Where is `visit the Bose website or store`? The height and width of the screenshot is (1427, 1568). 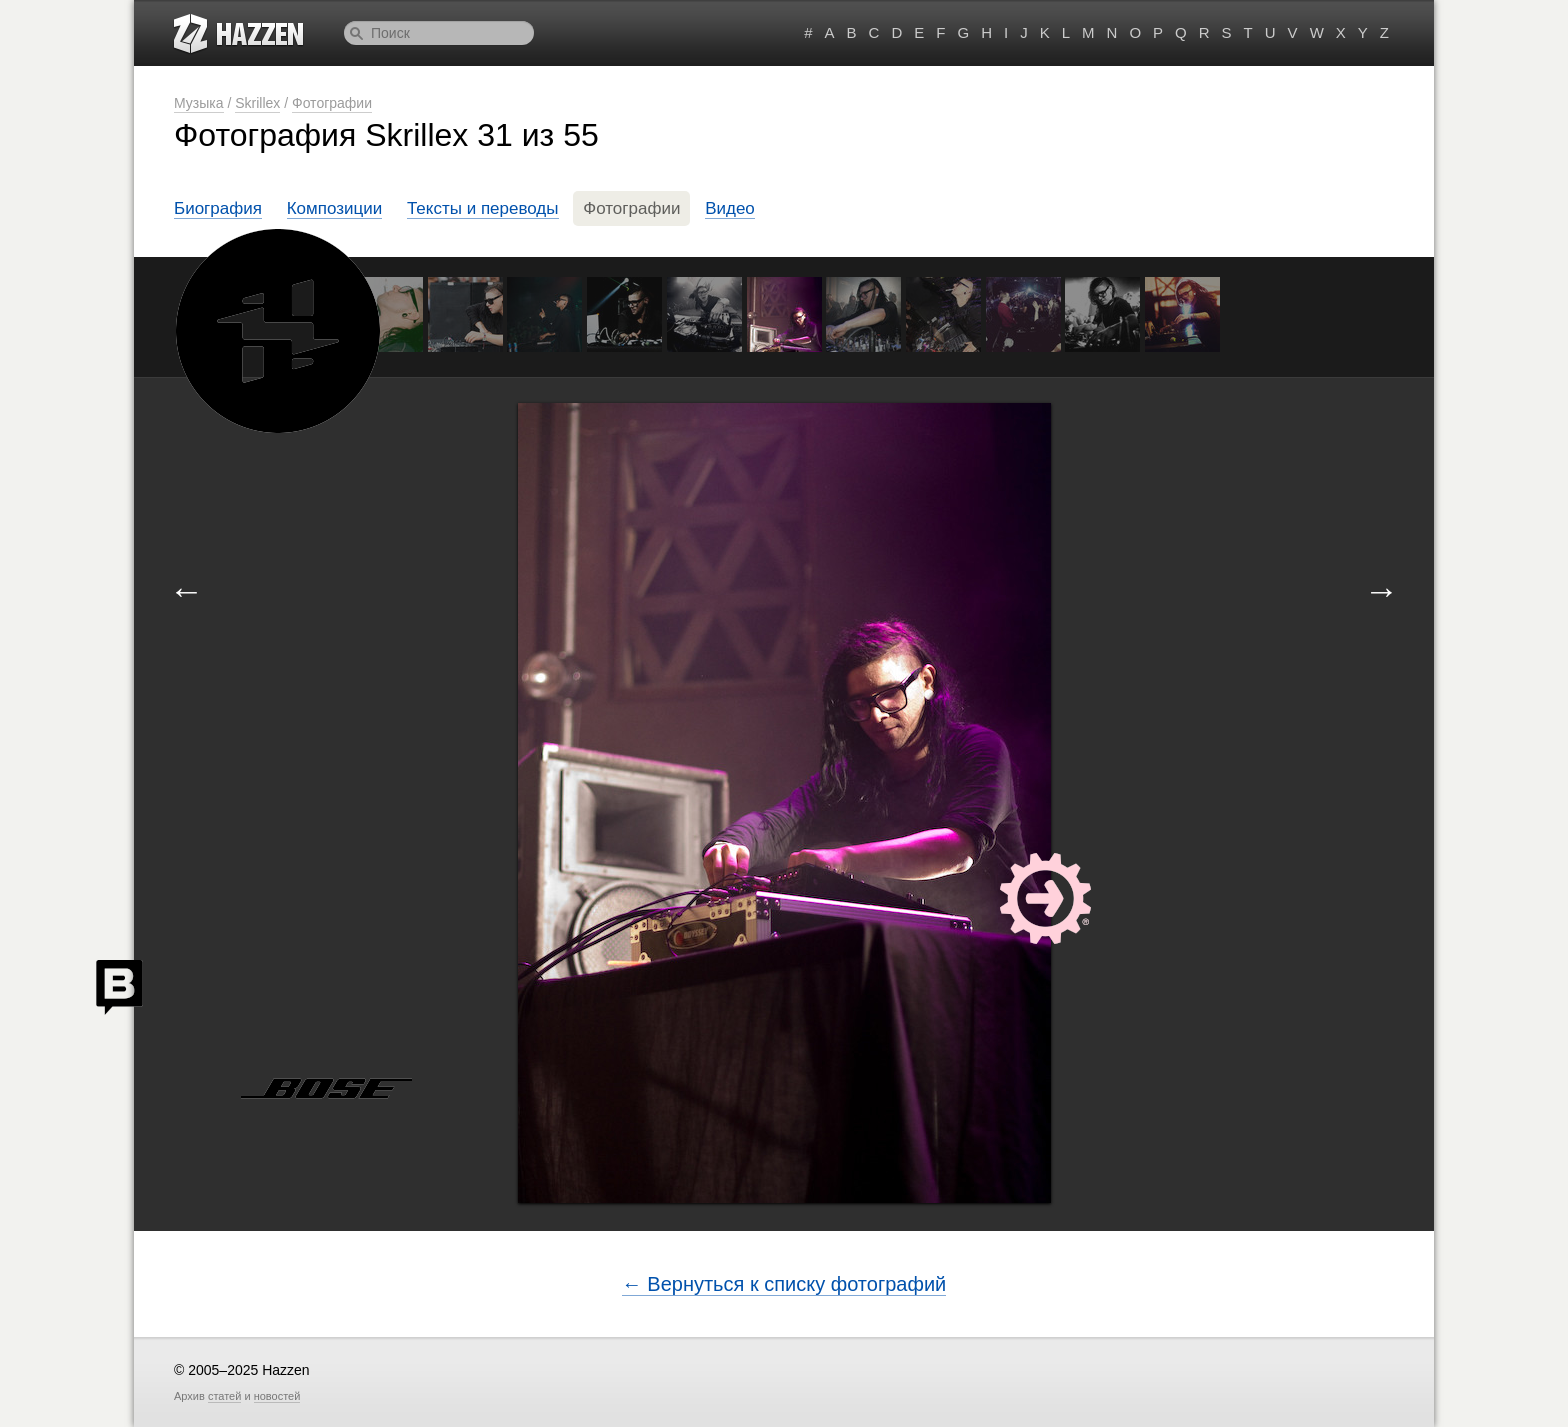
visit the Bose website or store is located at coordinates (326, 1088).